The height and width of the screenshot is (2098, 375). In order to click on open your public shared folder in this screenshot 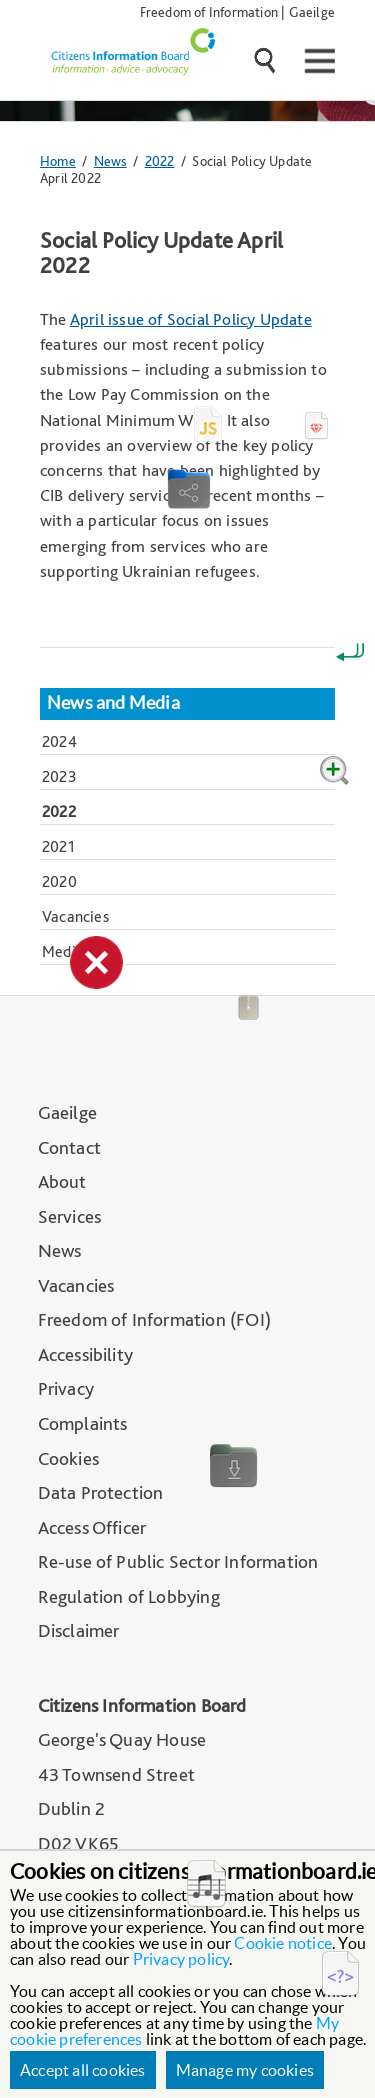, I will do `click(189, 489)`.